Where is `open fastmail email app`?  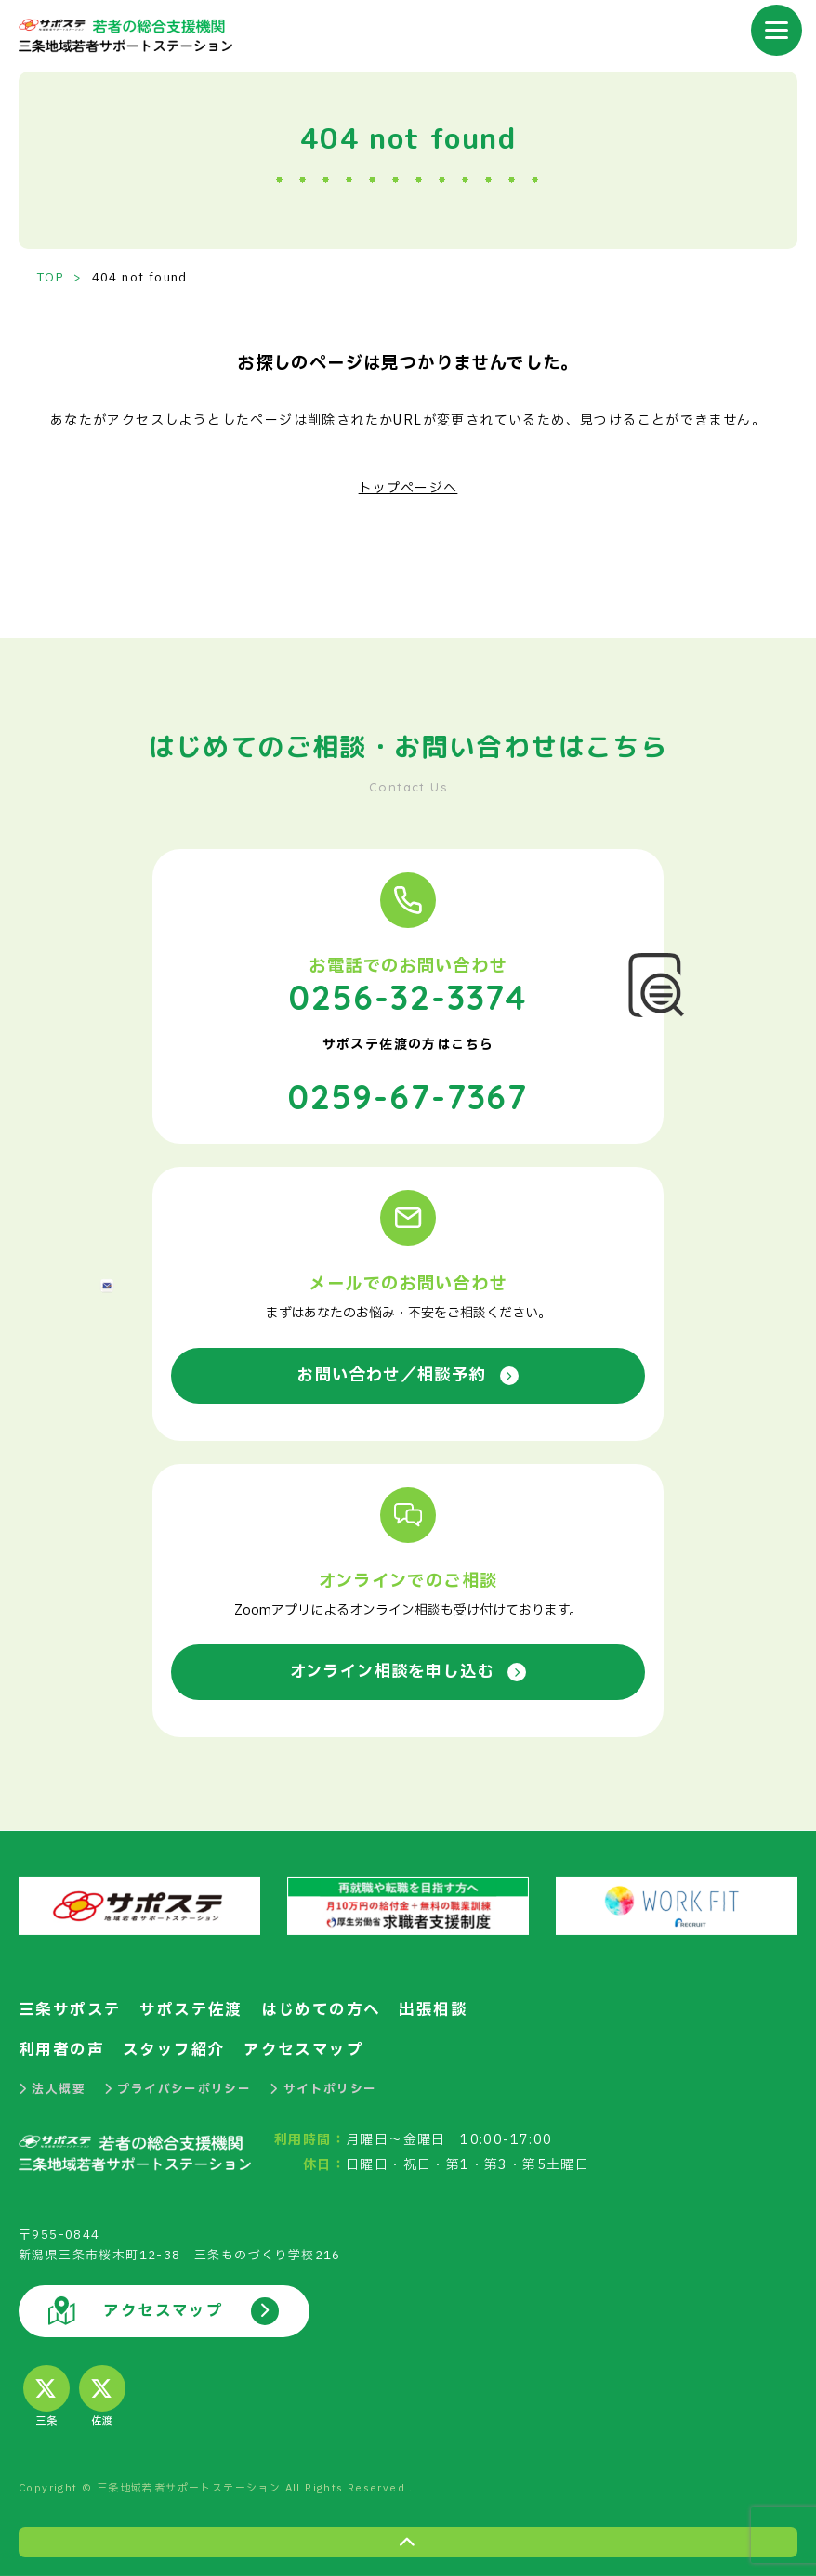 open fastmail email app is located at coordinates (107, 1286).